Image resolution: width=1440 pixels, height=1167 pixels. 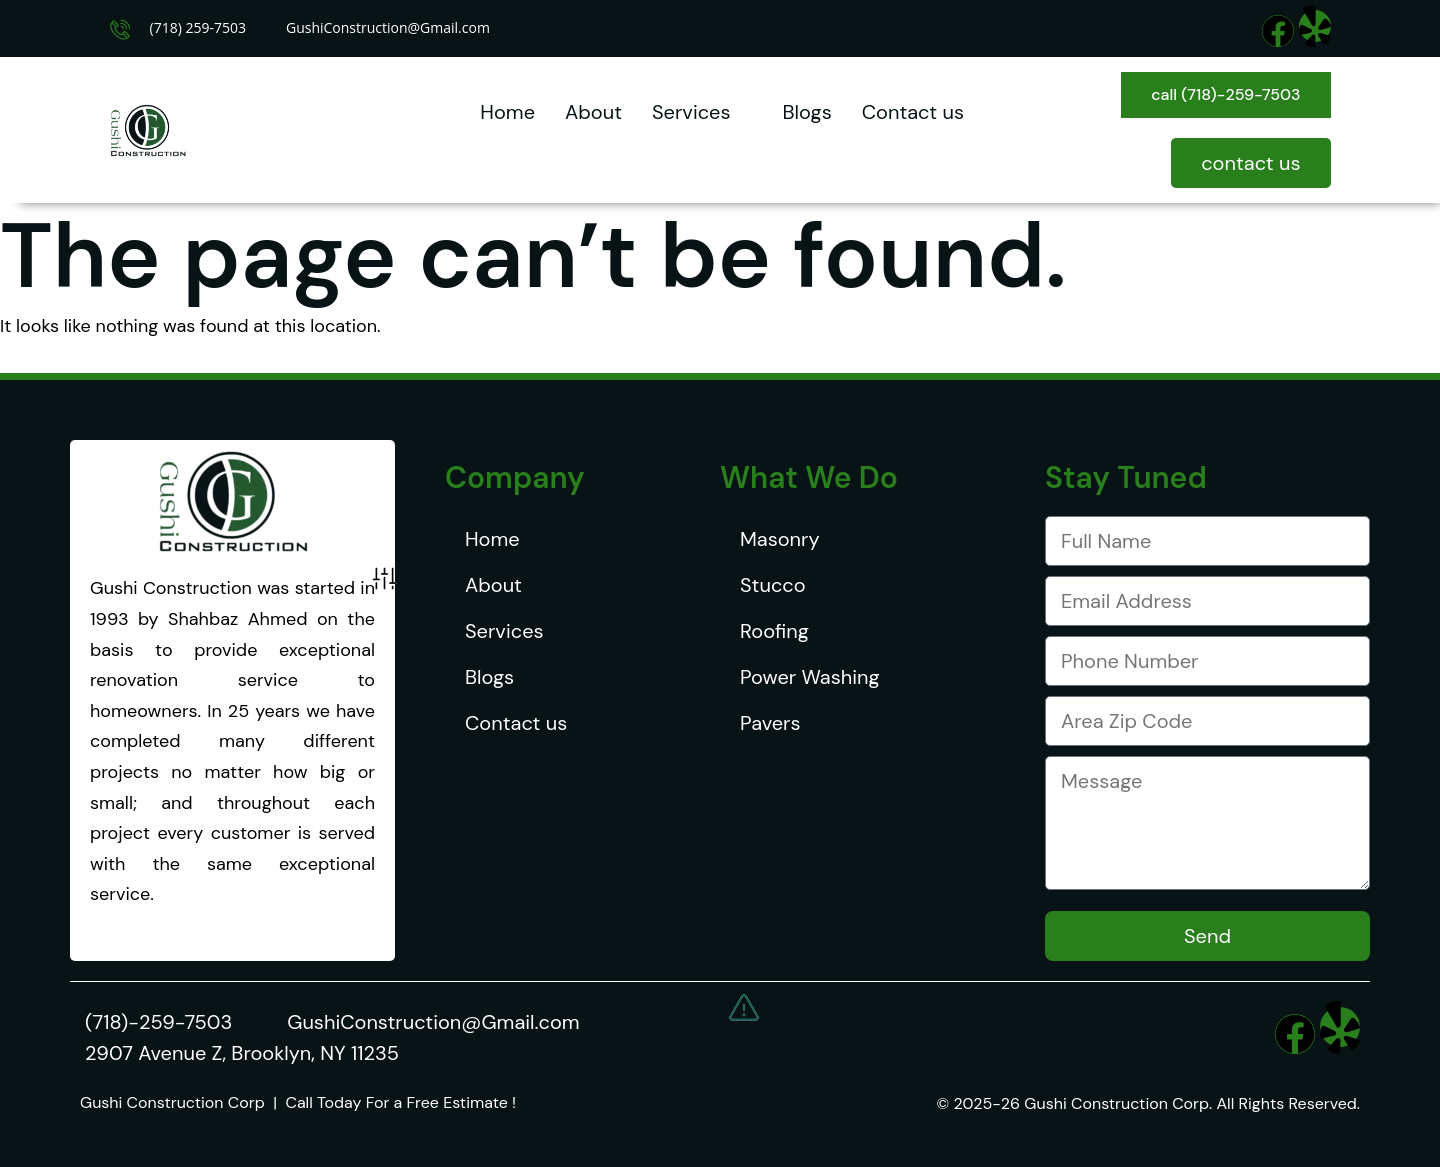 What do you see at coordinates (744, 1008) in the screenshot?
I see `indicates a warning or caution state` at bounding box center [744, 1008].